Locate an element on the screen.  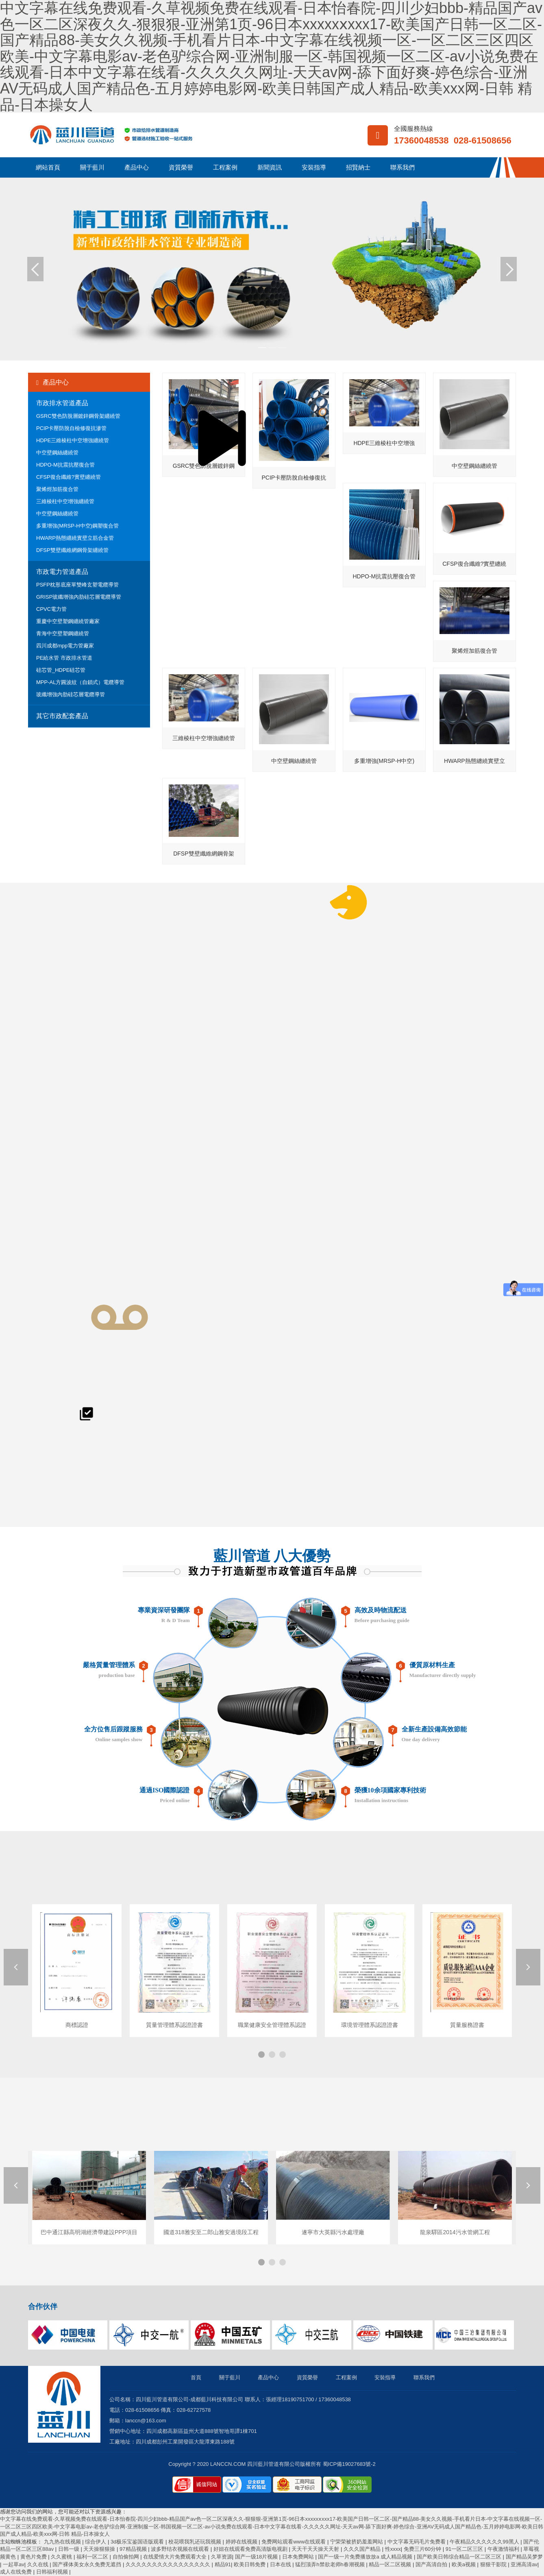
access equestrian or horse-related features is located at coordinates (350, 902).